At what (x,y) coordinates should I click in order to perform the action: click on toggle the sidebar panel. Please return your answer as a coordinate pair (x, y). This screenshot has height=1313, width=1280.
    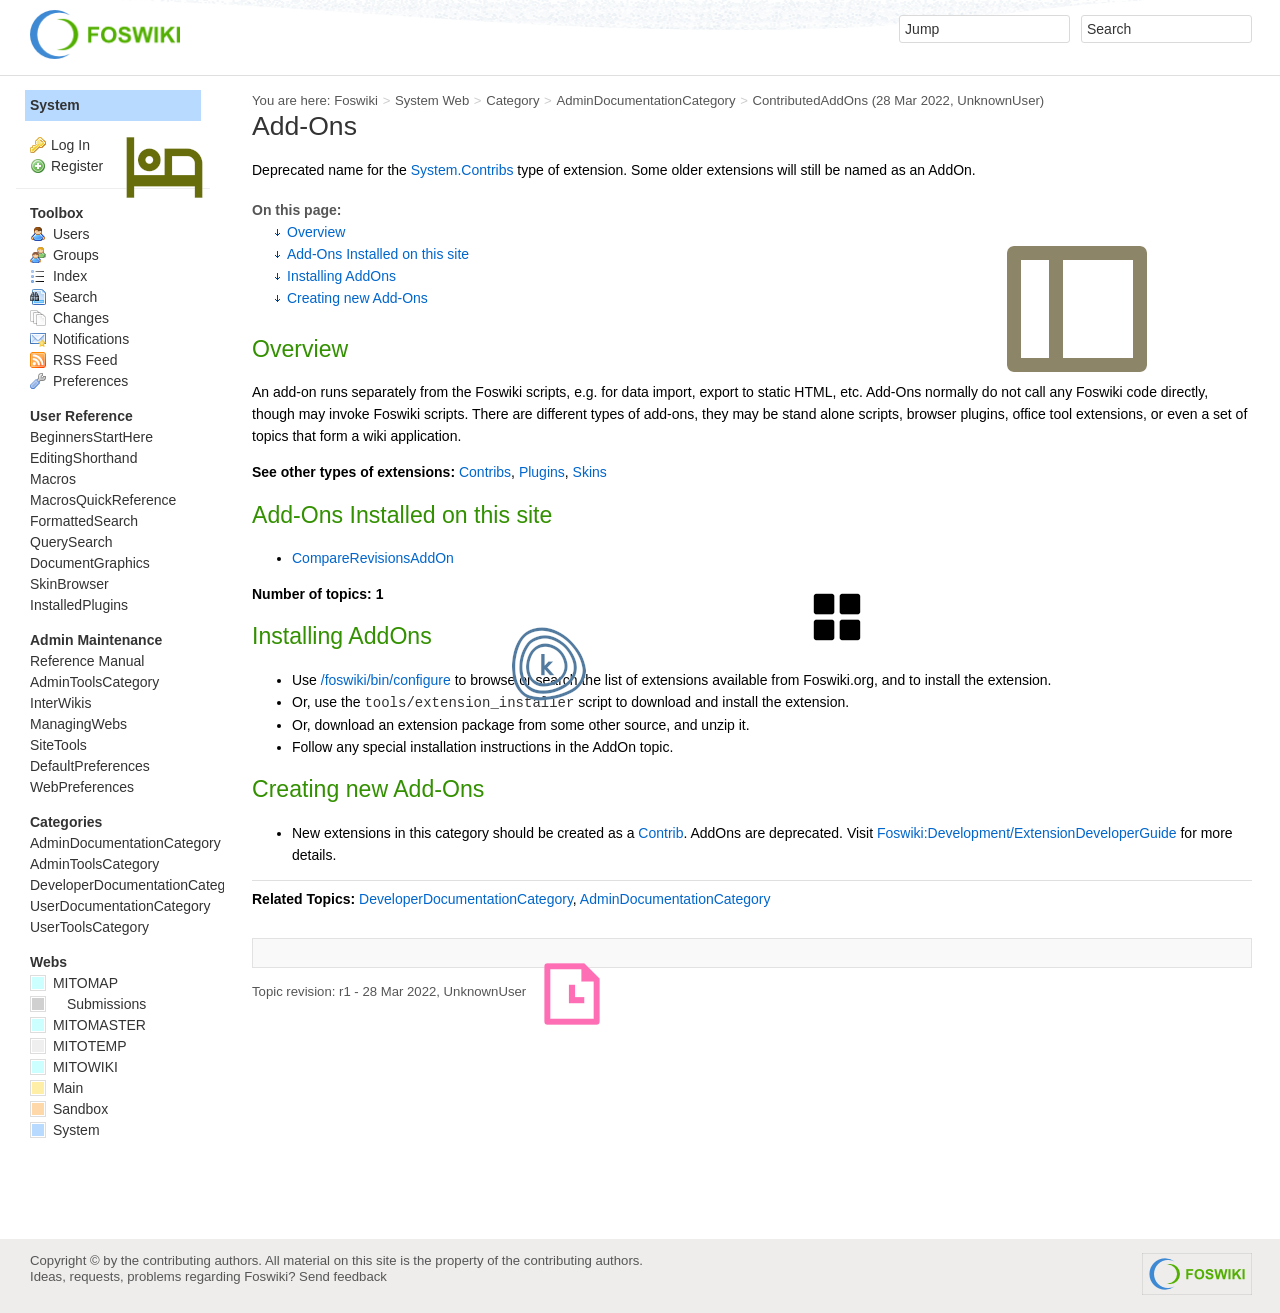
    Looking at the image, I should click on (1077, 309).